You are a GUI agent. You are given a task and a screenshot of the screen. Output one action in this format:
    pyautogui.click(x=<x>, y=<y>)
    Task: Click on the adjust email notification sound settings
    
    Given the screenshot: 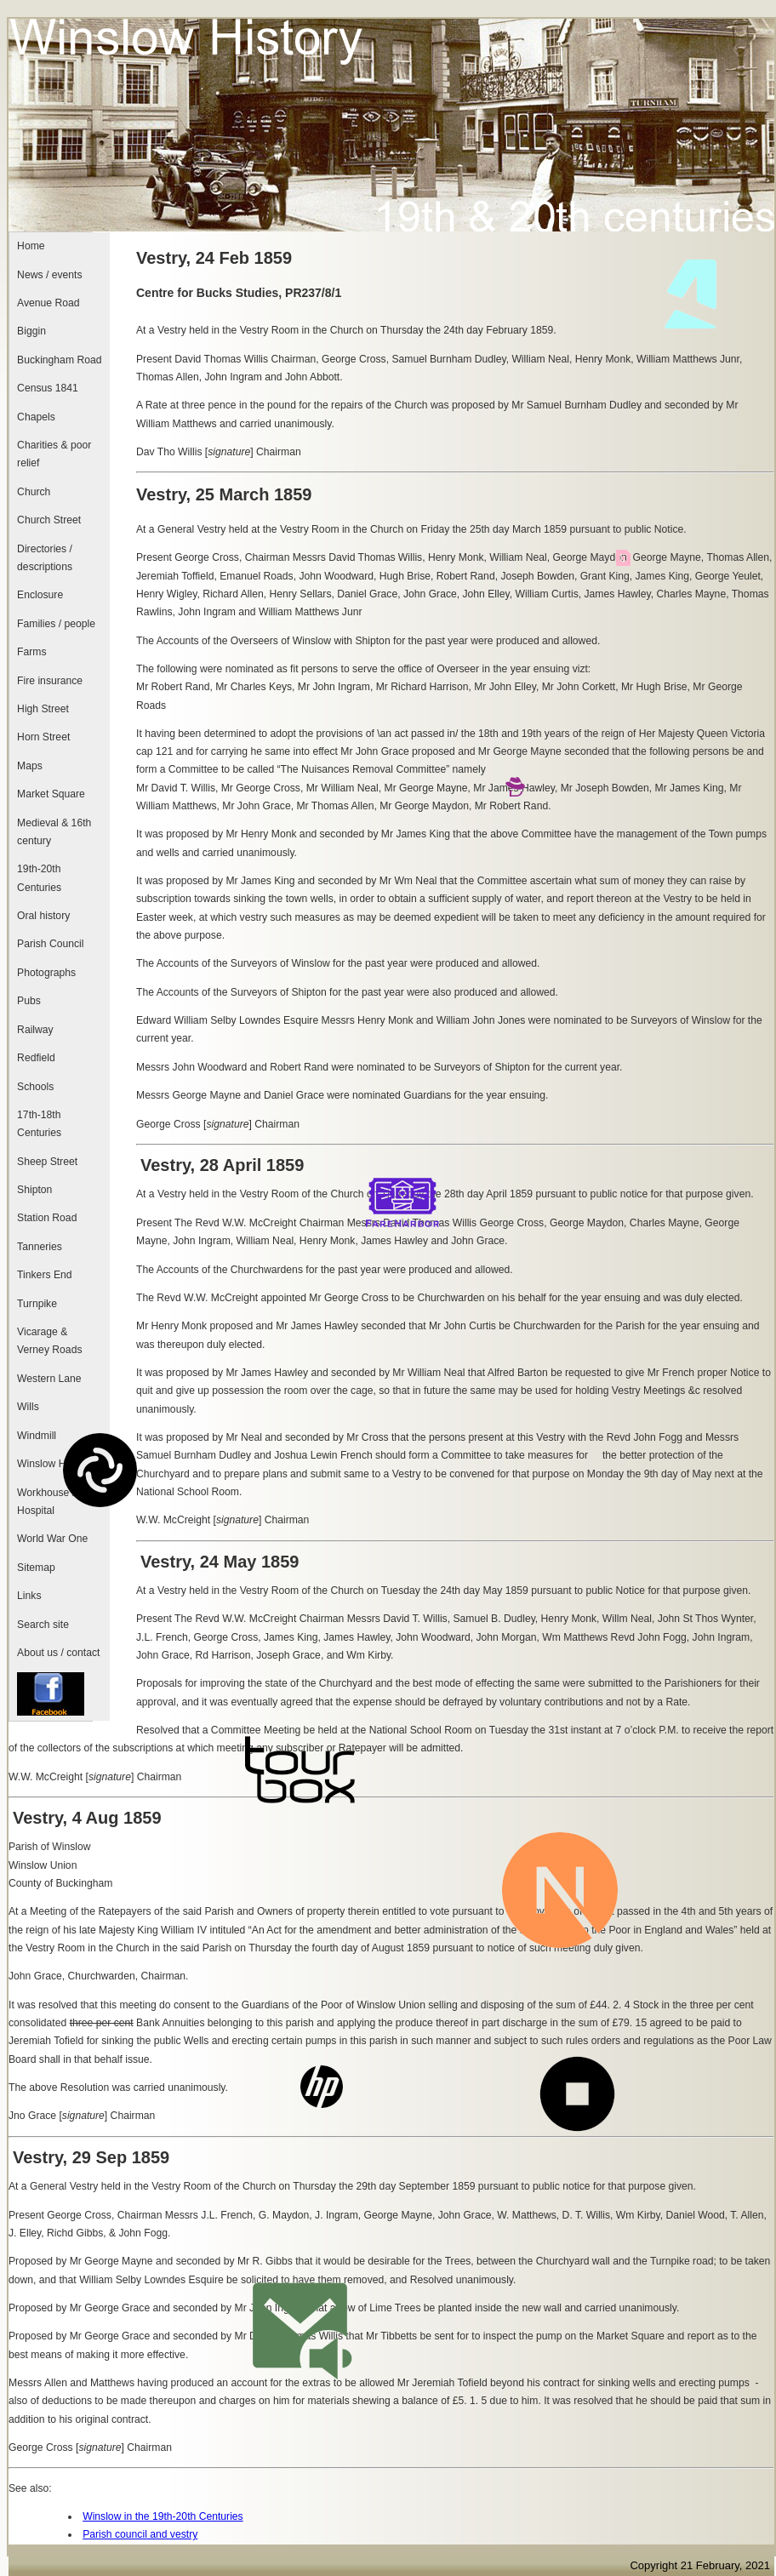 What is the action you would take?
    pyautogui.click(x=300, y=2325)
    